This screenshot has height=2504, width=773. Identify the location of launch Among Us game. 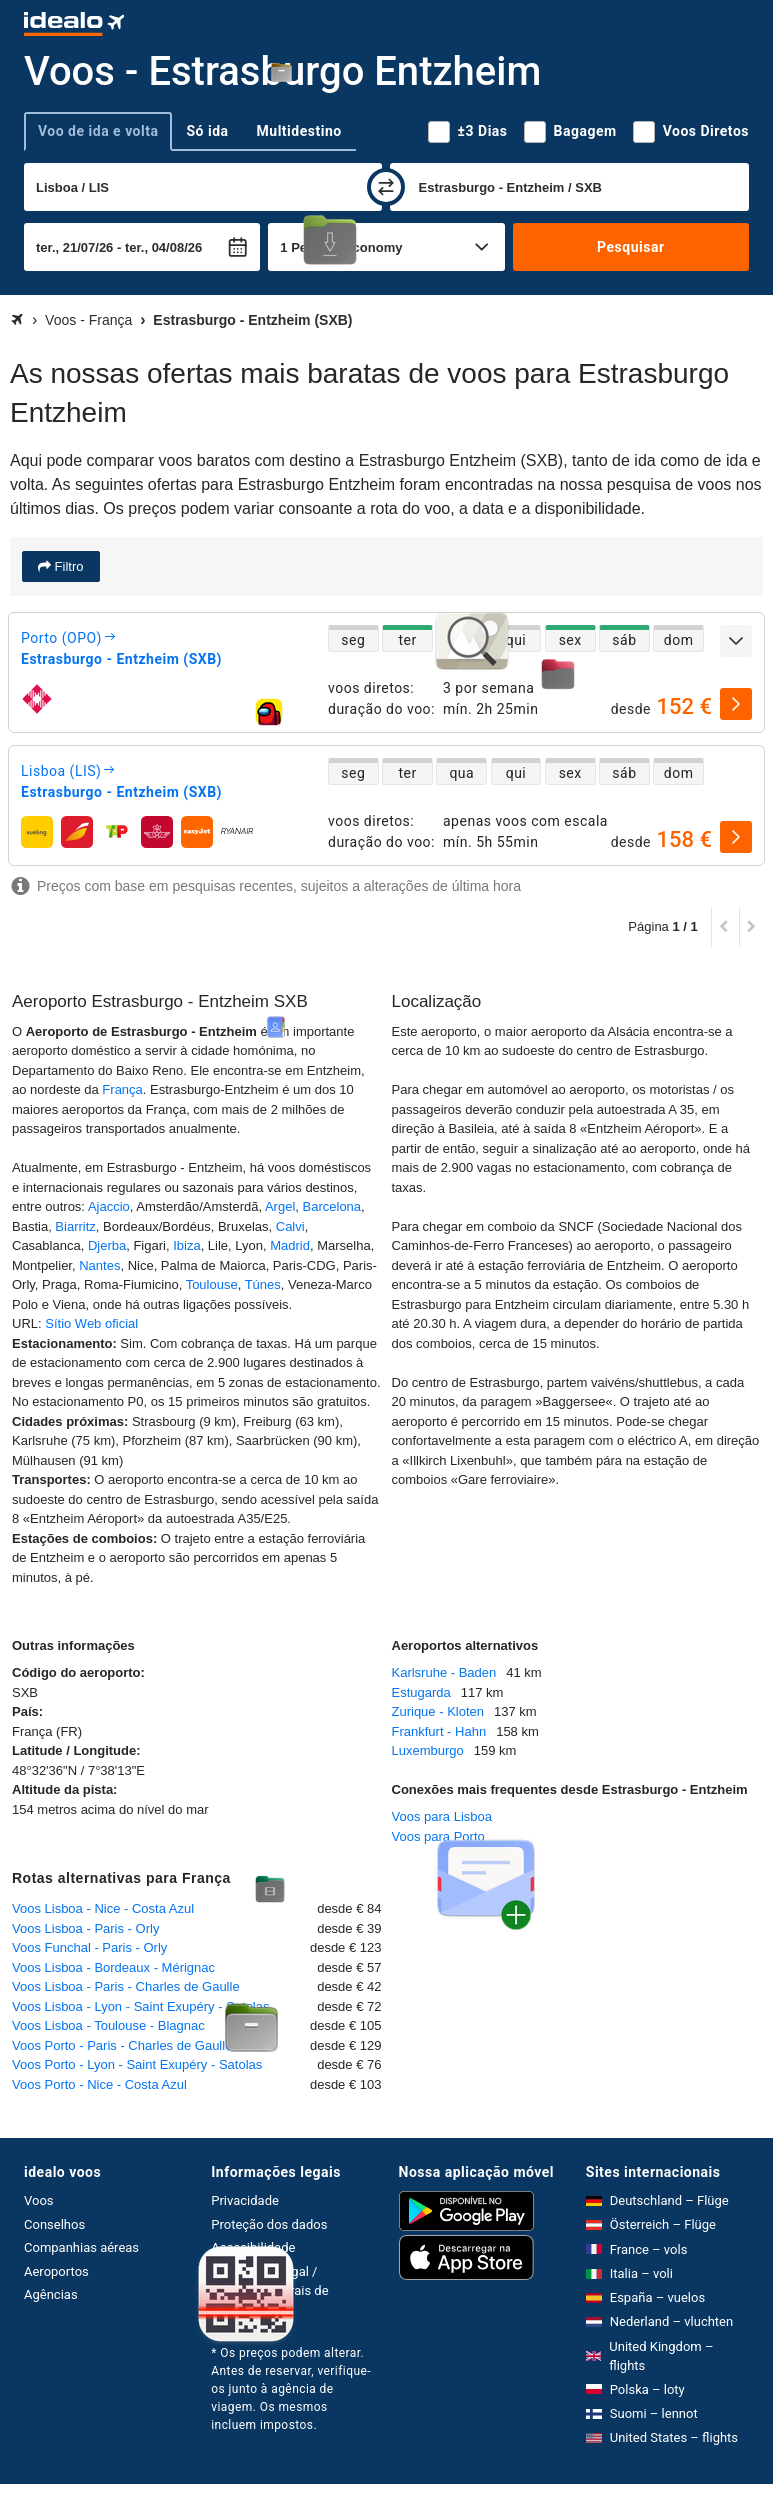
(269, 712).